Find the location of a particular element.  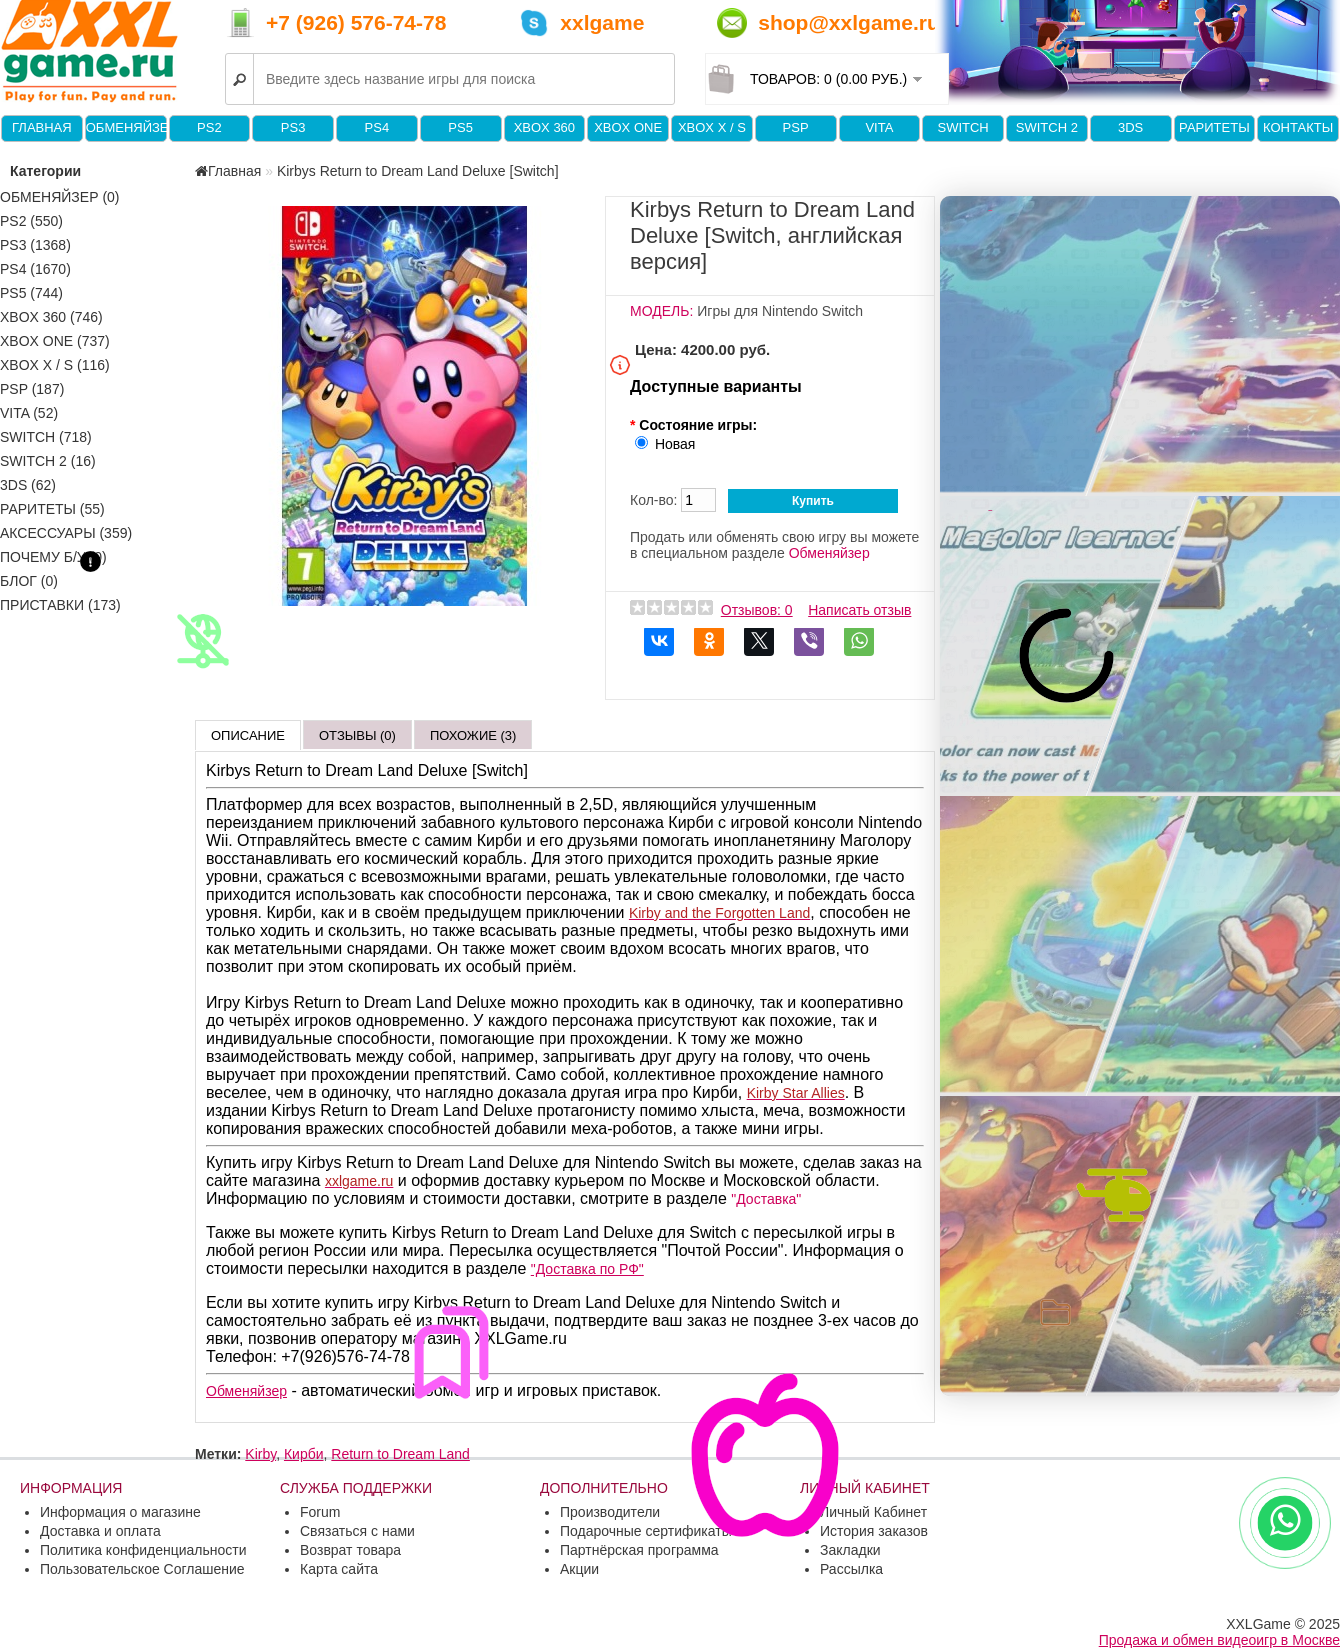

loading content in progress is located at coordinates (1066, 655).